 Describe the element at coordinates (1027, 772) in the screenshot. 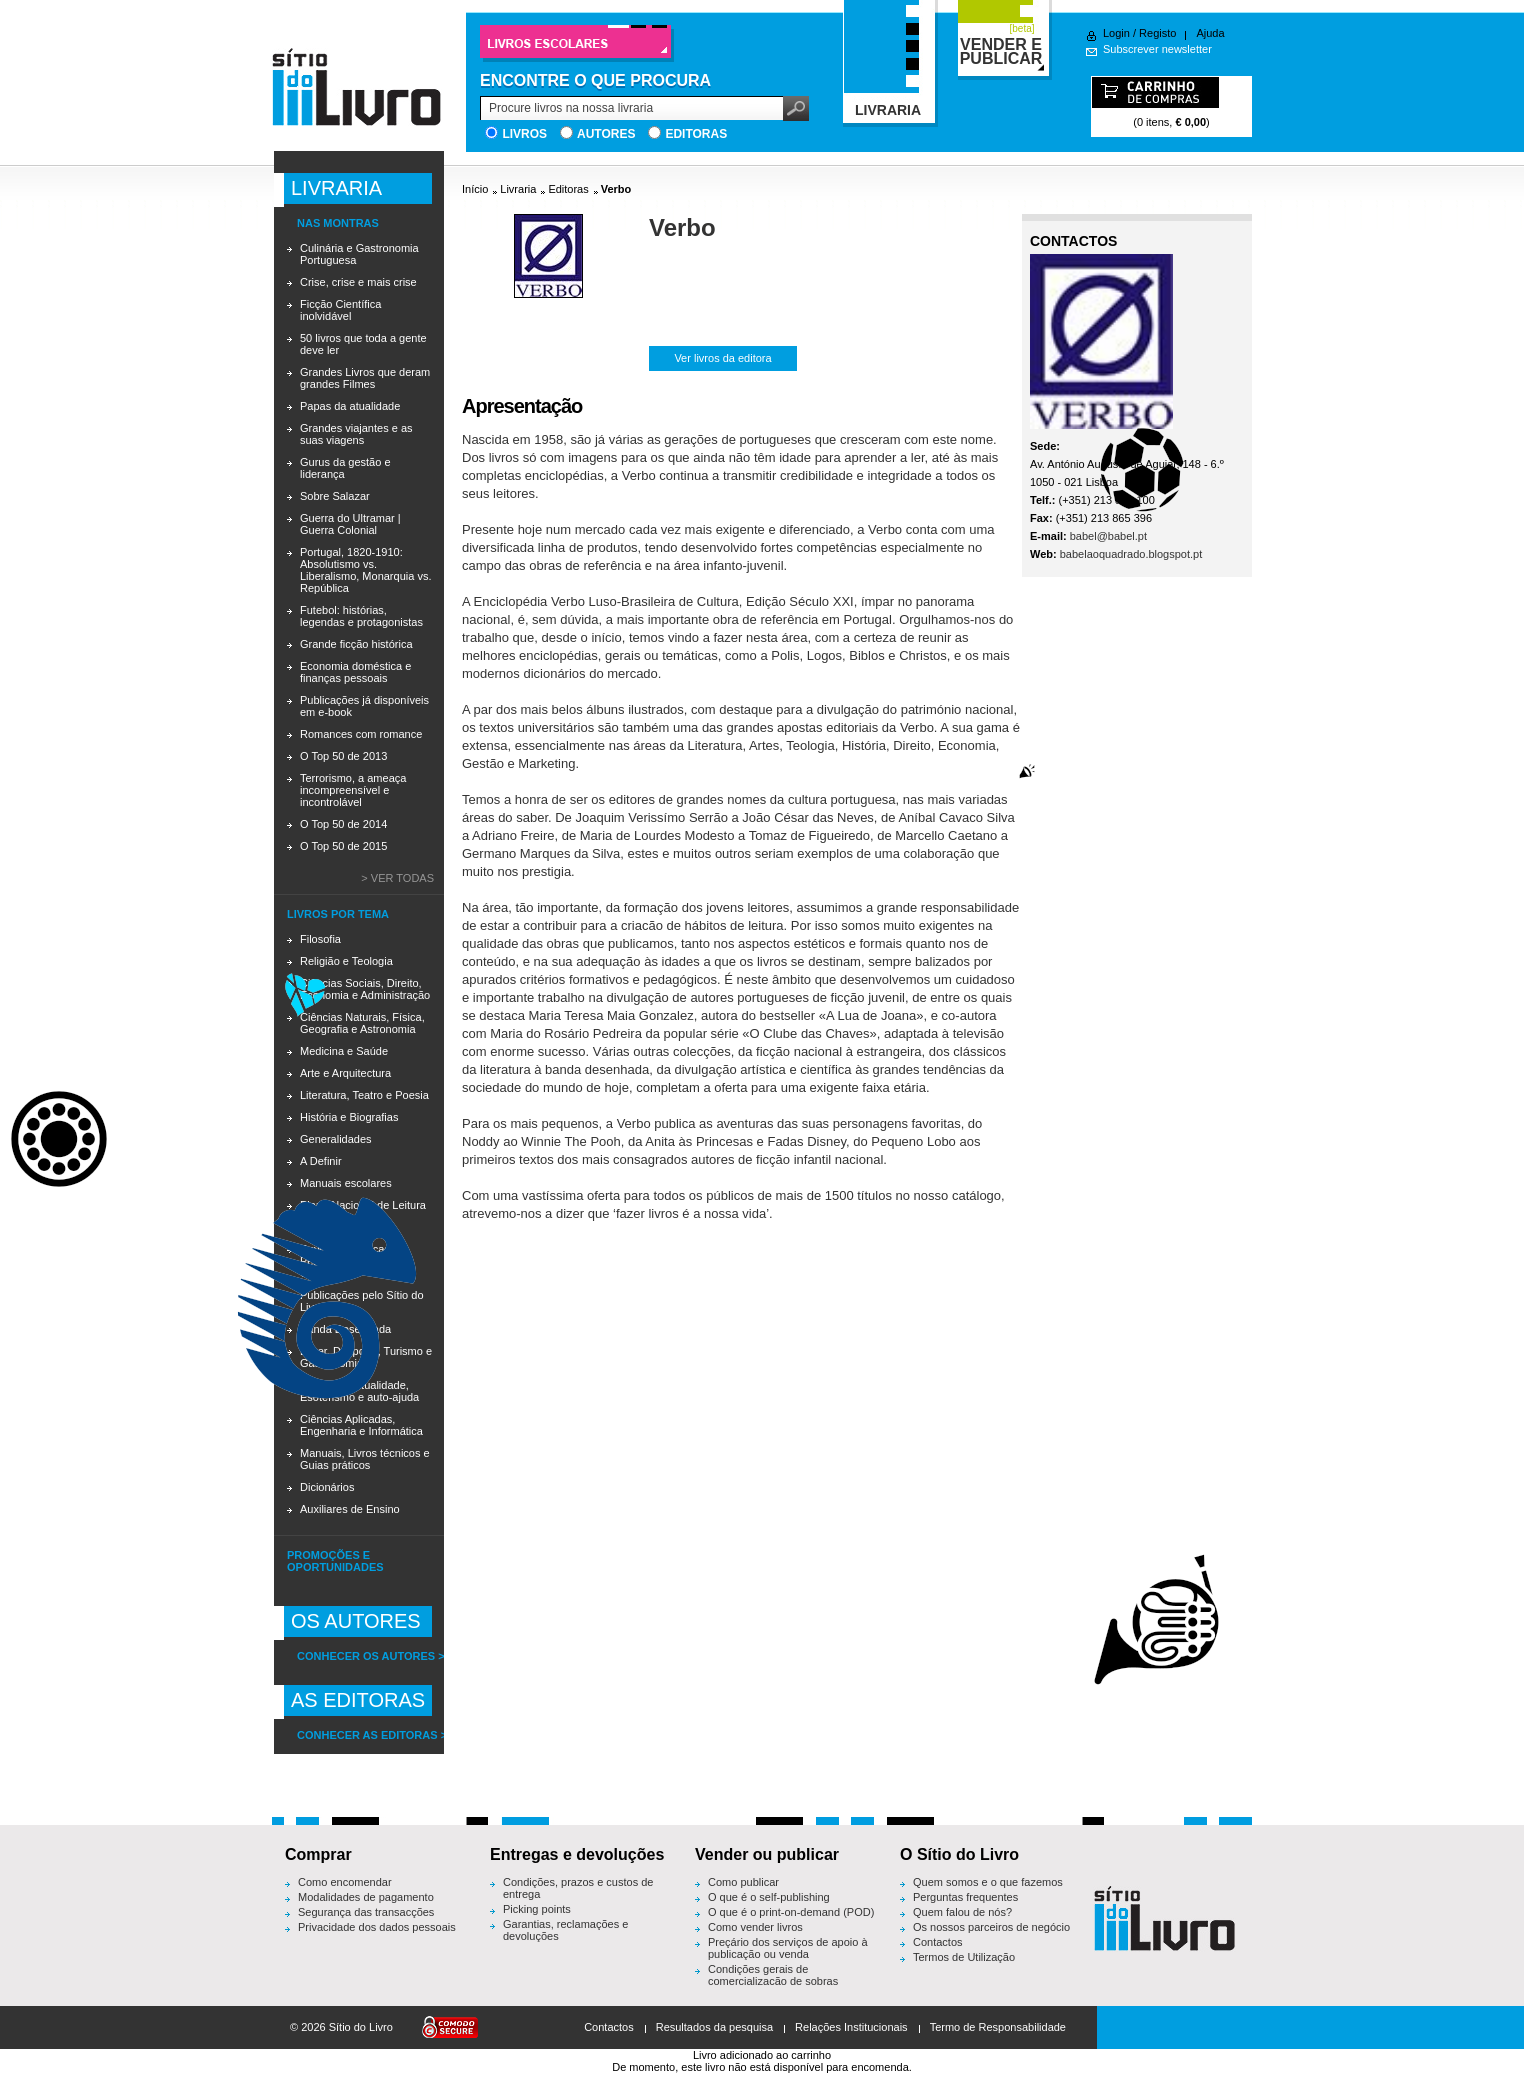

I see `make an announcement or broadcast` at that location.